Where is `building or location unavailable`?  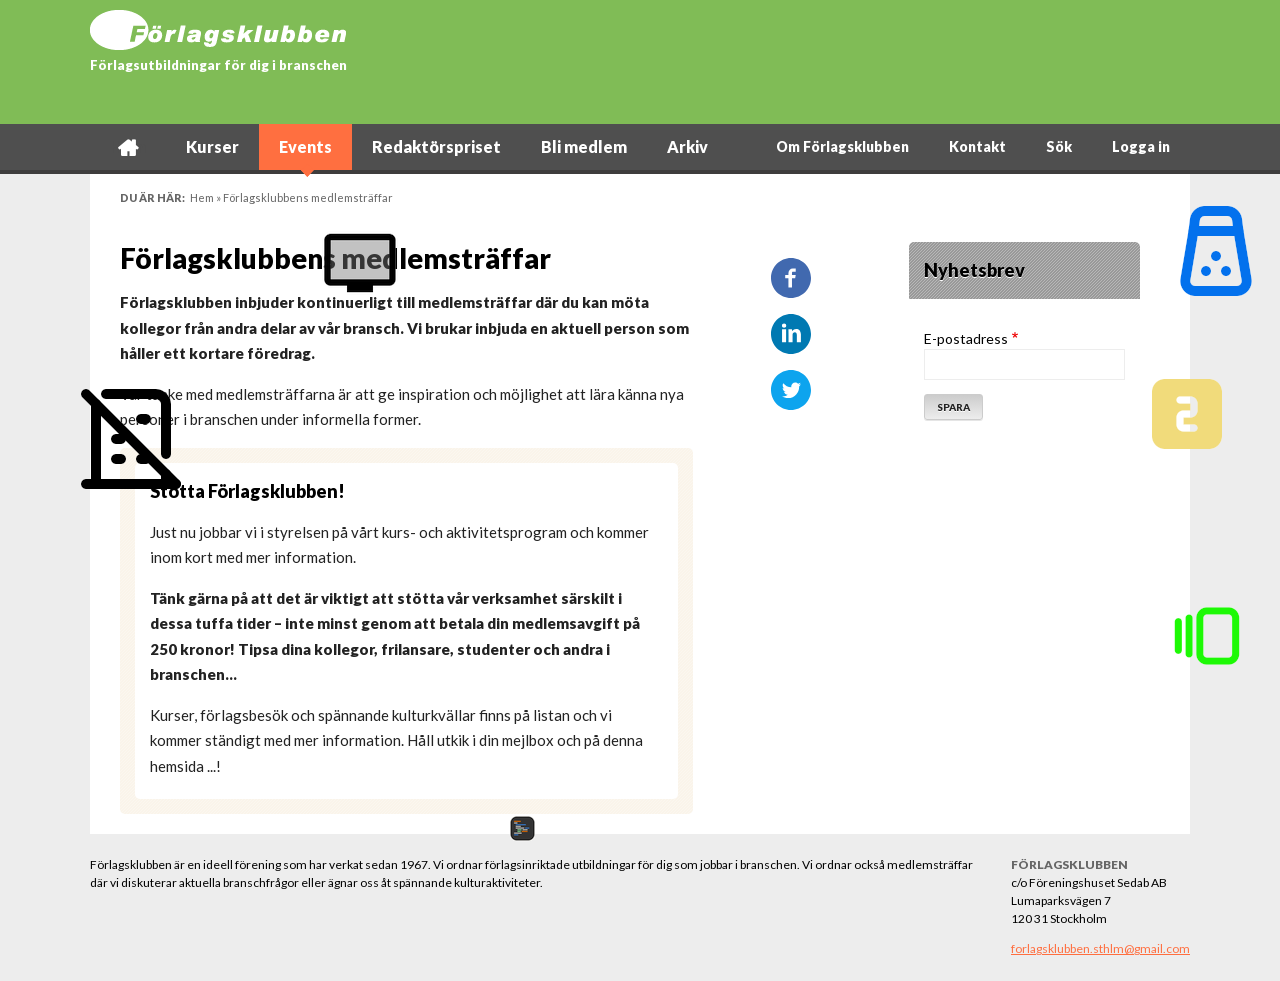
building or location unavailable is located at coordinates (131, 439).